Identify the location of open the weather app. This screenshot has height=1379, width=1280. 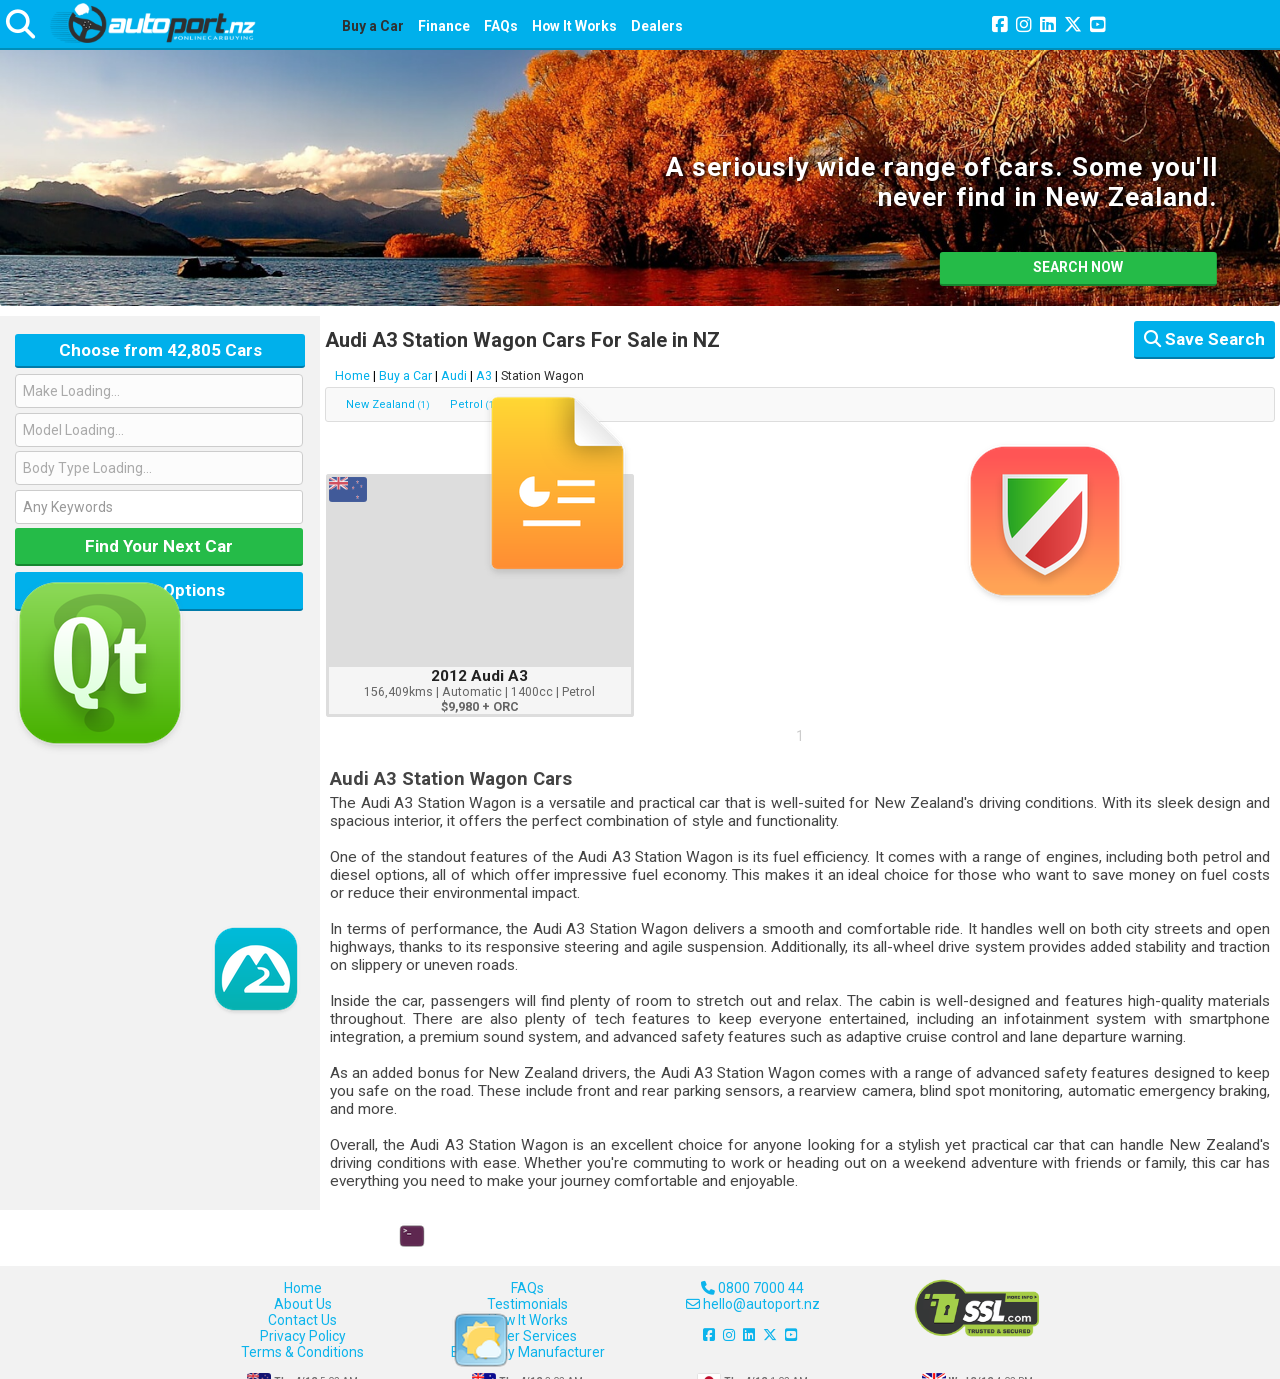
(481, 1340).